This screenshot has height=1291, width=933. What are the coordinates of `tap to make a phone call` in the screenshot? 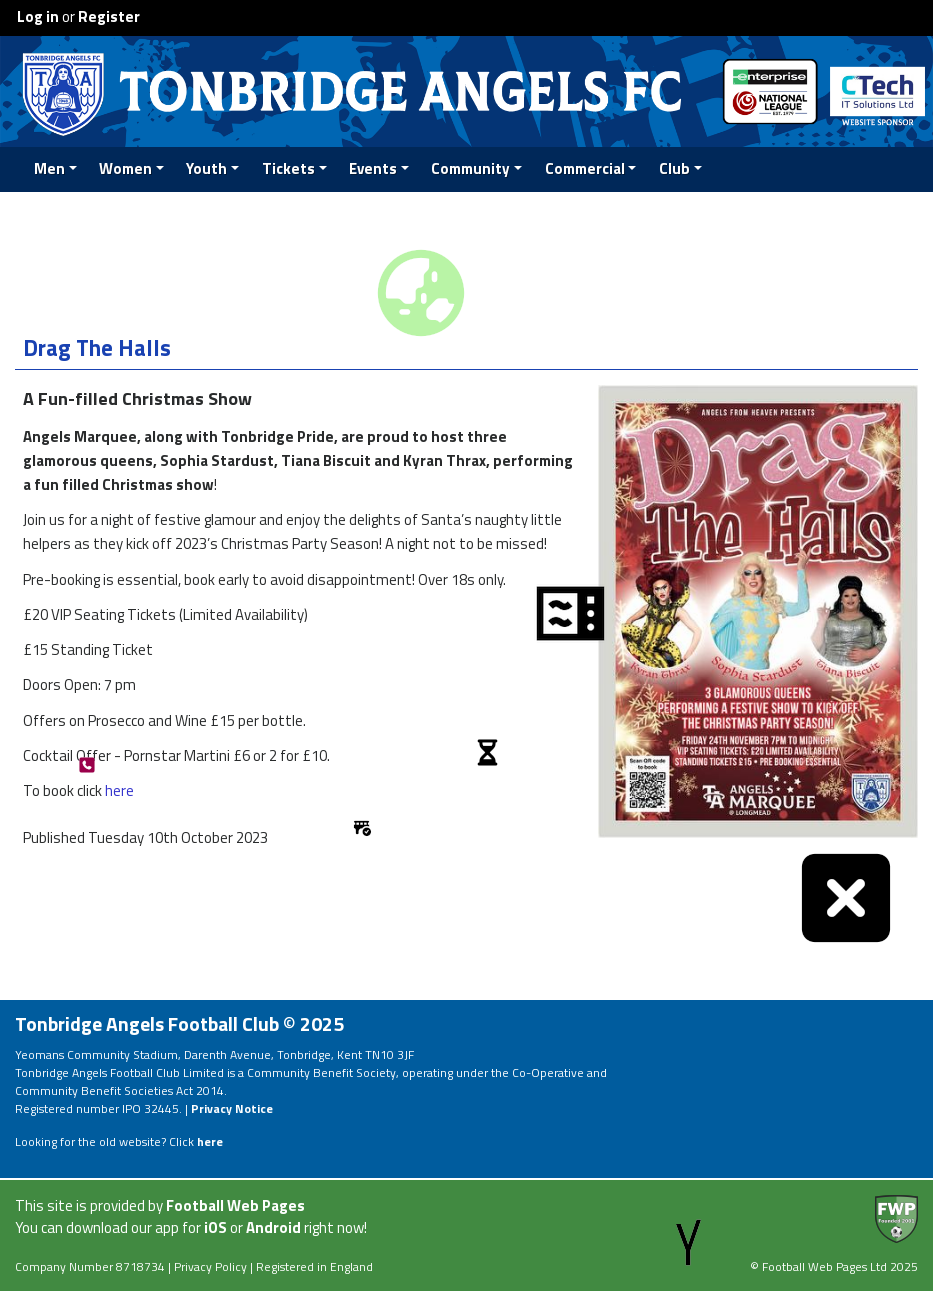 It's located at (87, 765).